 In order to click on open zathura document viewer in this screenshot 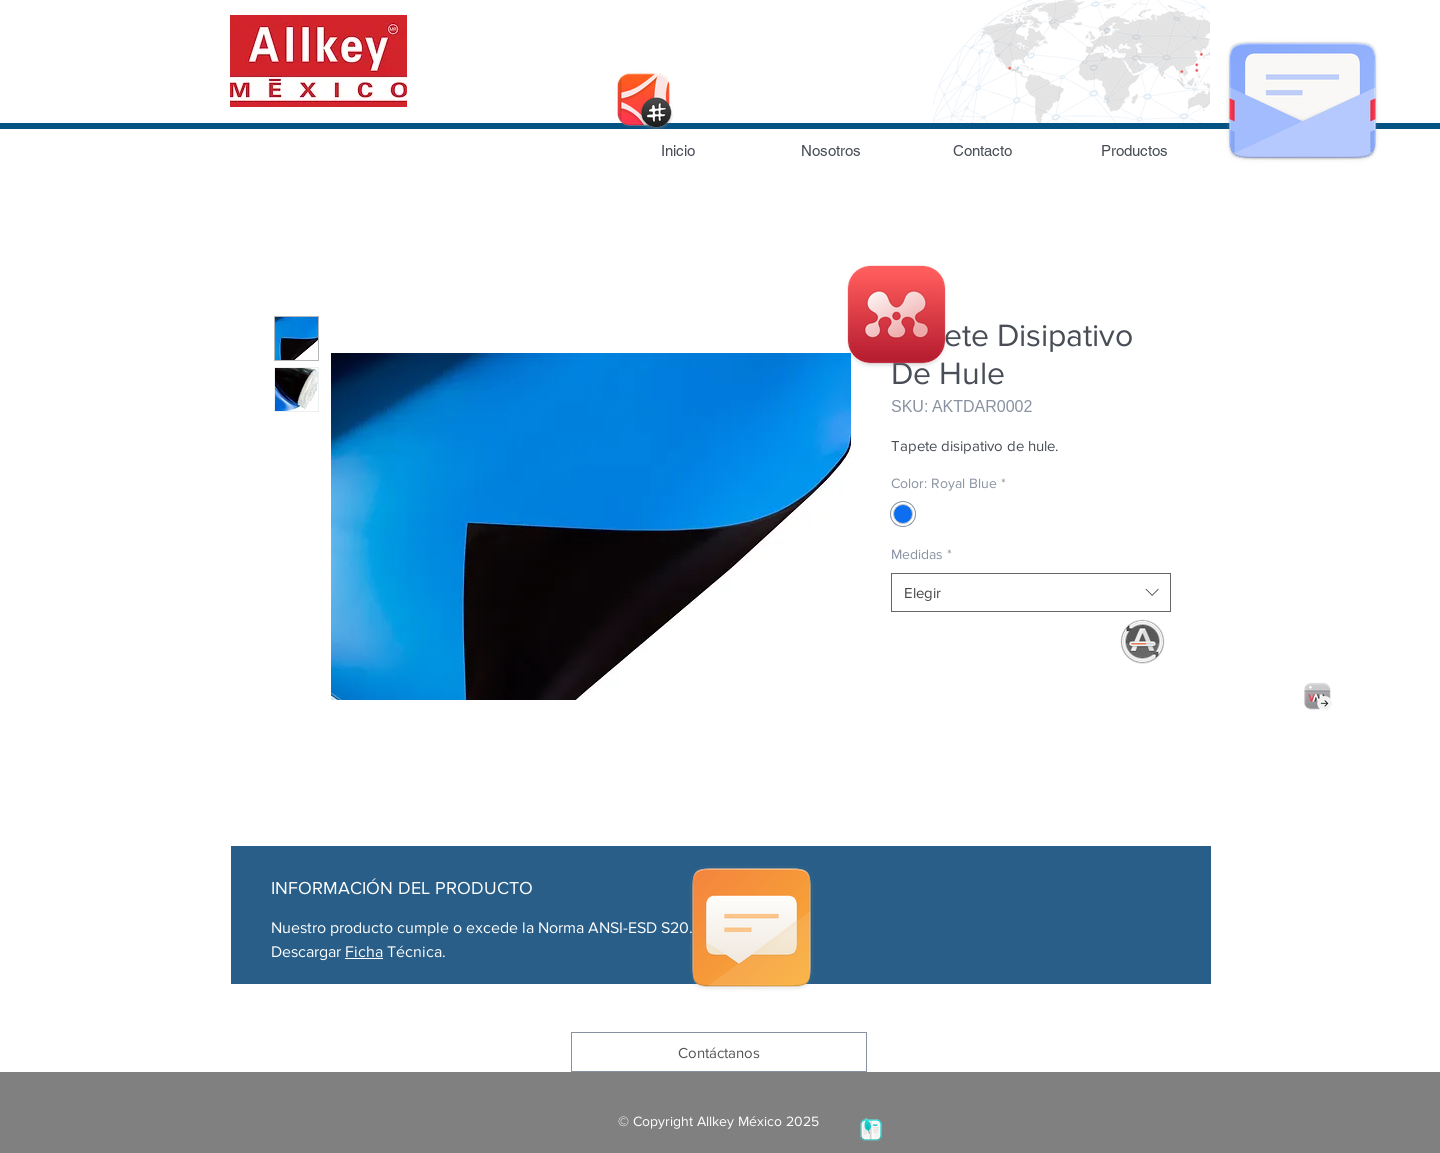, I will do `click(643, 99)`.